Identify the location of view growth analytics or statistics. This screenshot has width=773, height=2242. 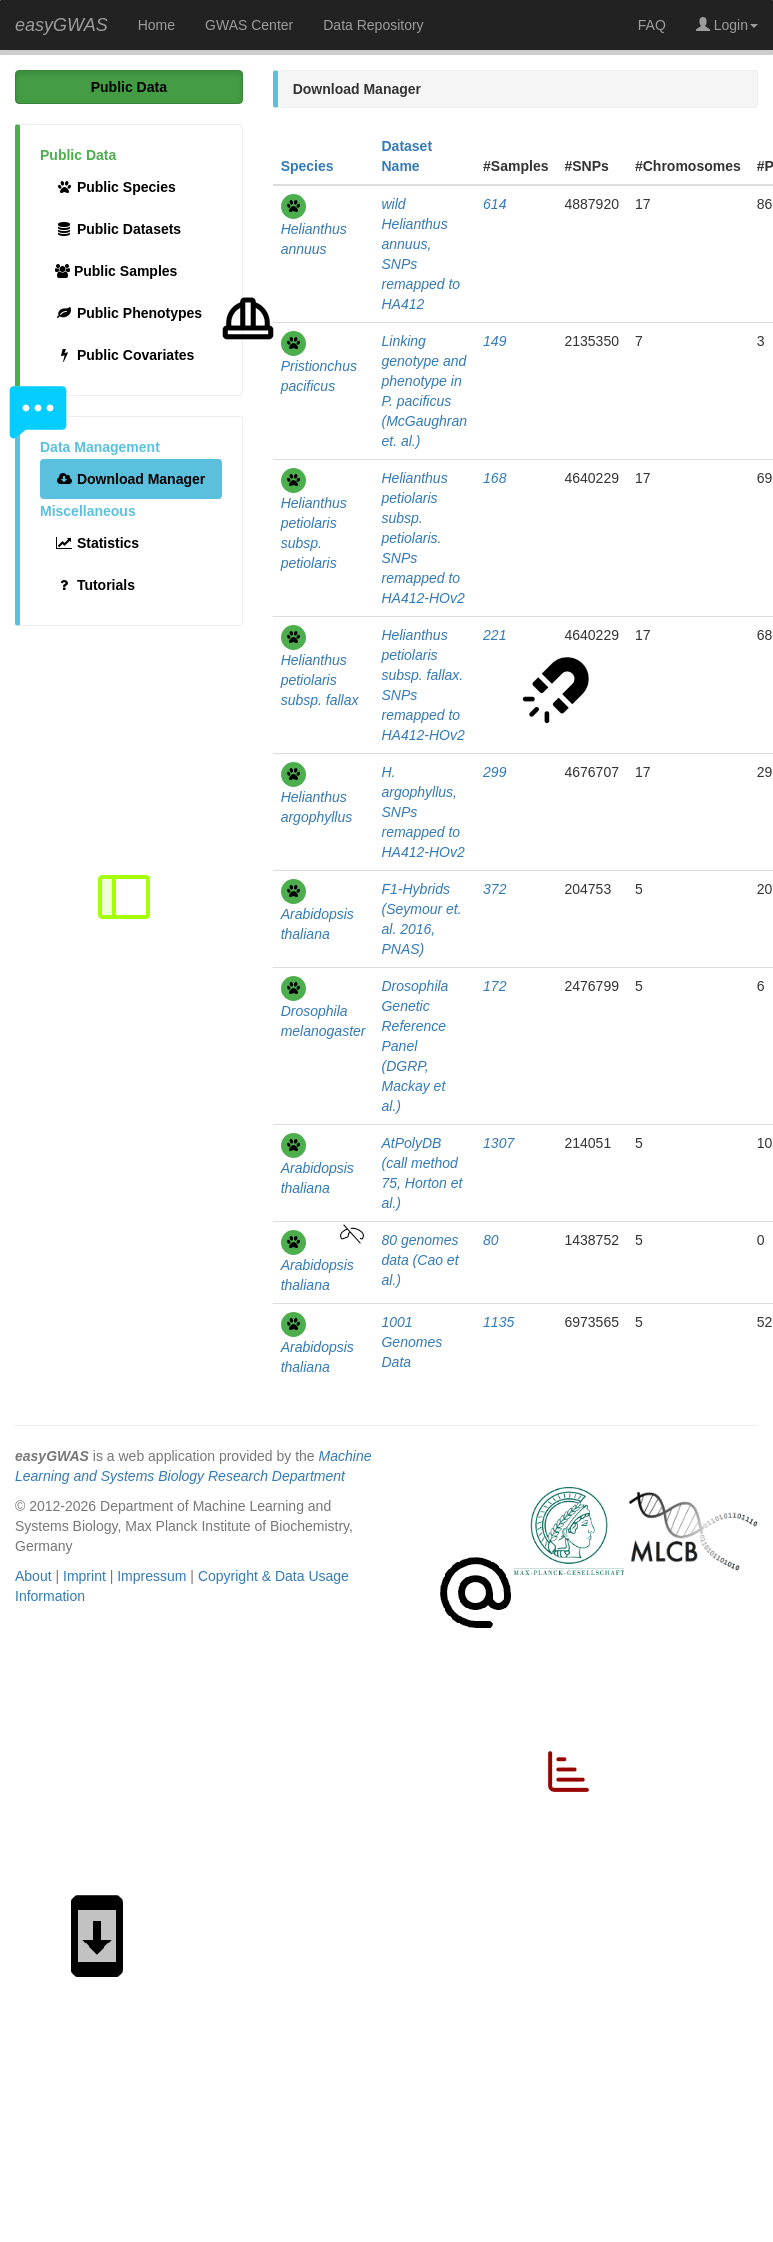
(568, 1771).